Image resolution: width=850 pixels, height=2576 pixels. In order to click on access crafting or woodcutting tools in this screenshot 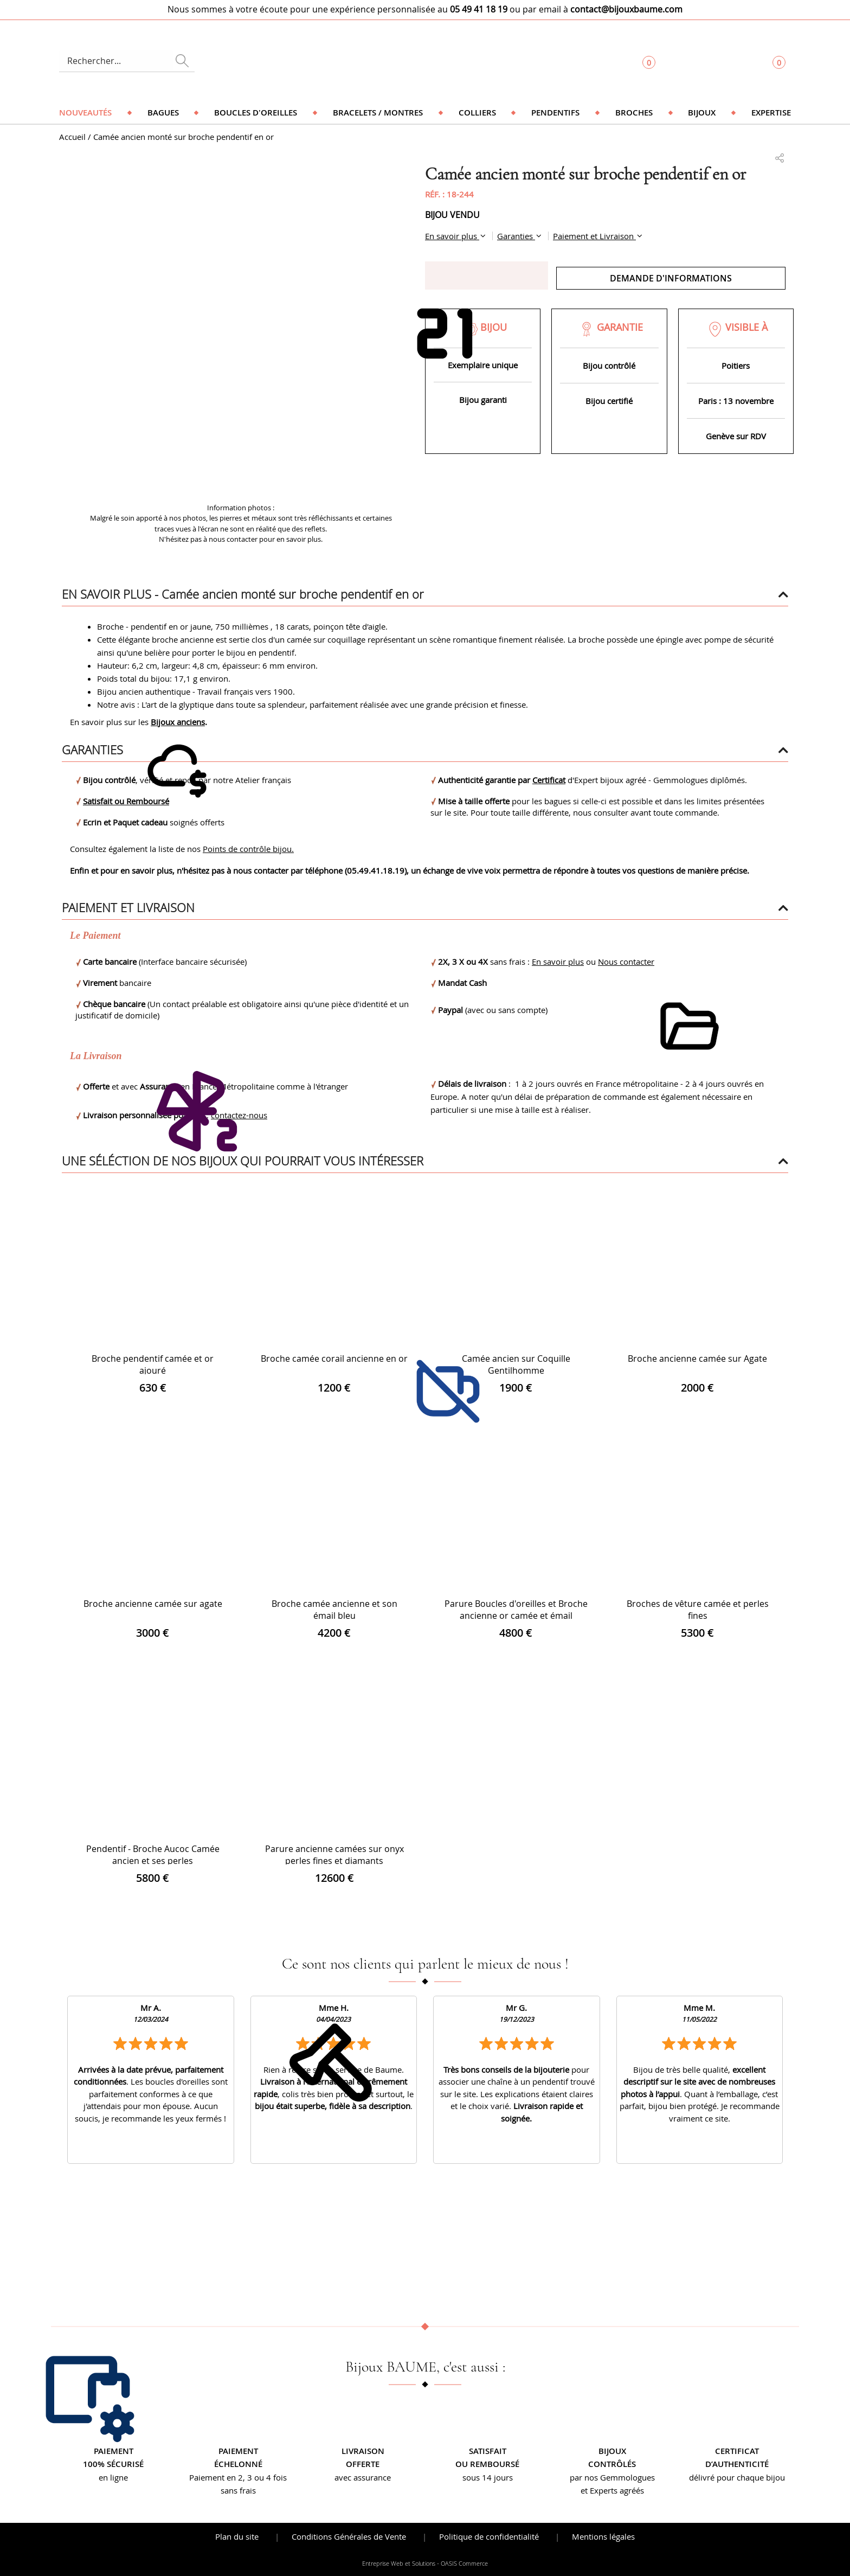, I will do `click(331, 2065)`.